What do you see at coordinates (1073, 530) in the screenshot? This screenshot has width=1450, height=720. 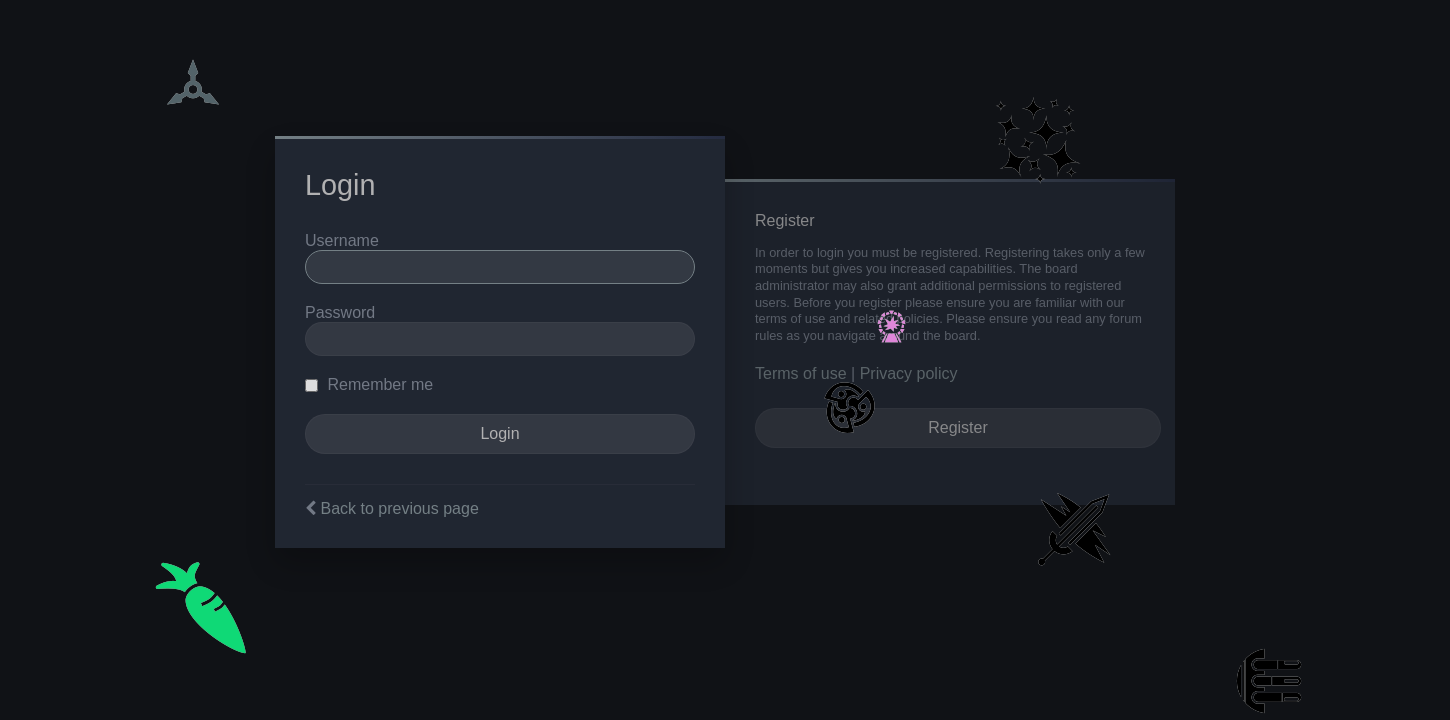 I see `indicates damage taken or combat injury` at bounding box center [1073, 530].